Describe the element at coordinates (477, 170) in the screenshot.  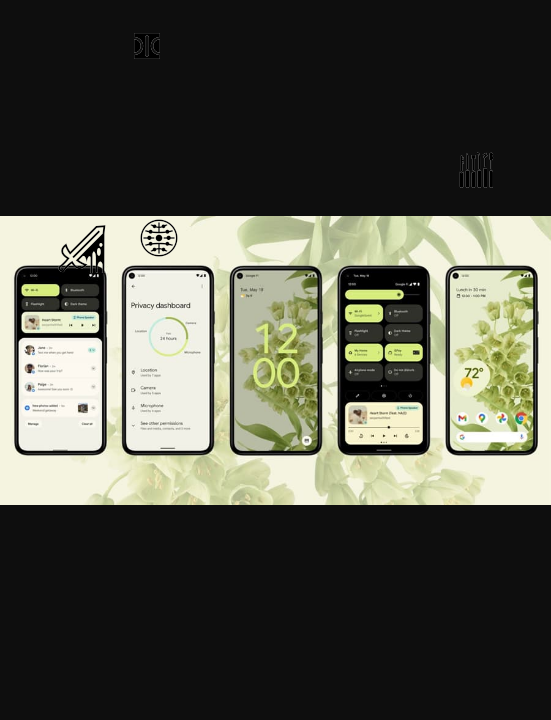
I see `lockpicking tools or thief skills in a game` at that location.